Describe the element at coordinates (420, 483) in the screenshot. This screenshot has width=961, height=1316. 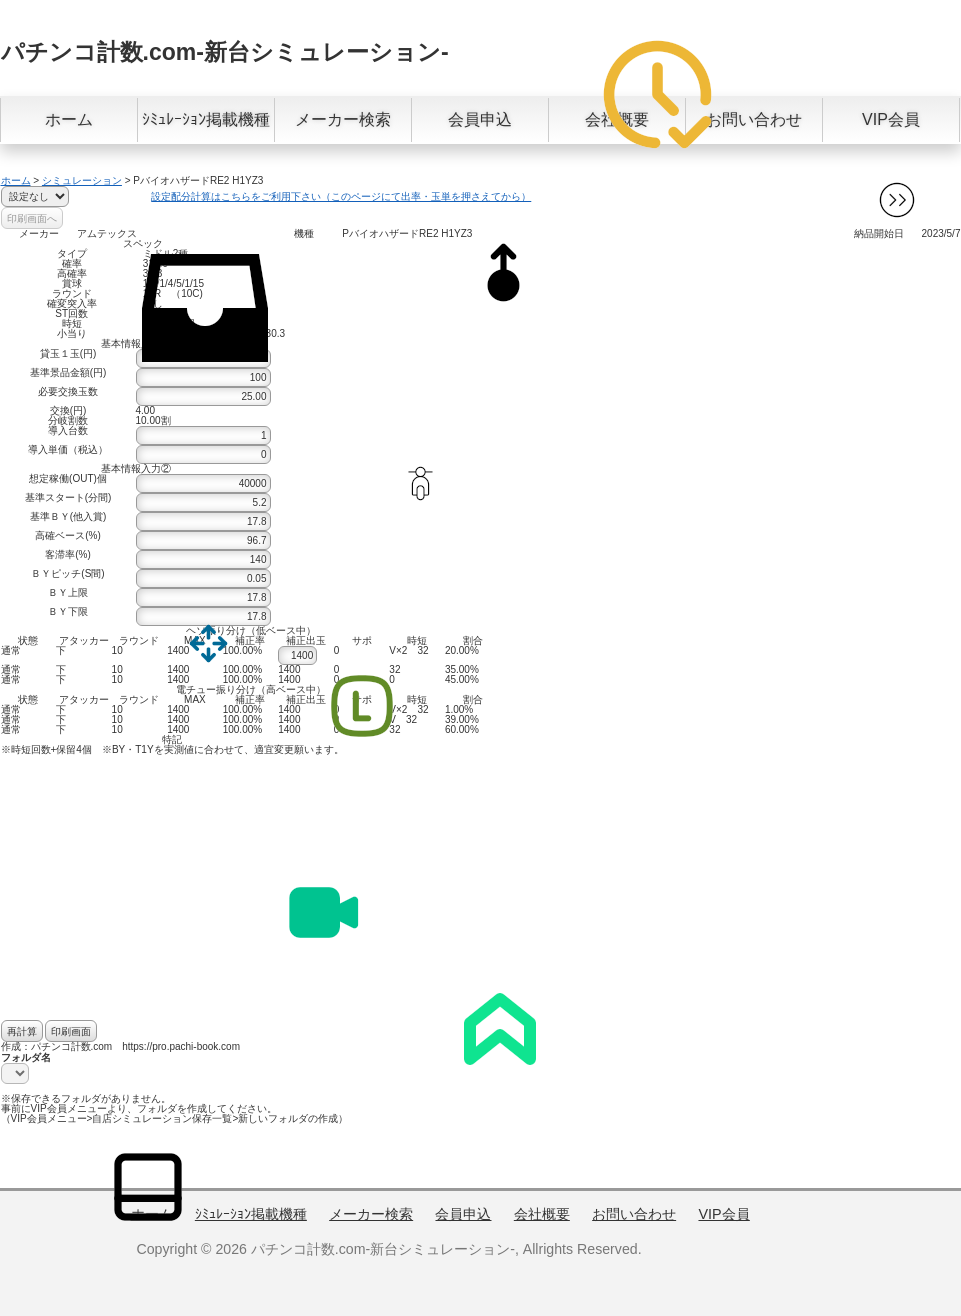
I see `select moped or scooter delivery option` at that location.